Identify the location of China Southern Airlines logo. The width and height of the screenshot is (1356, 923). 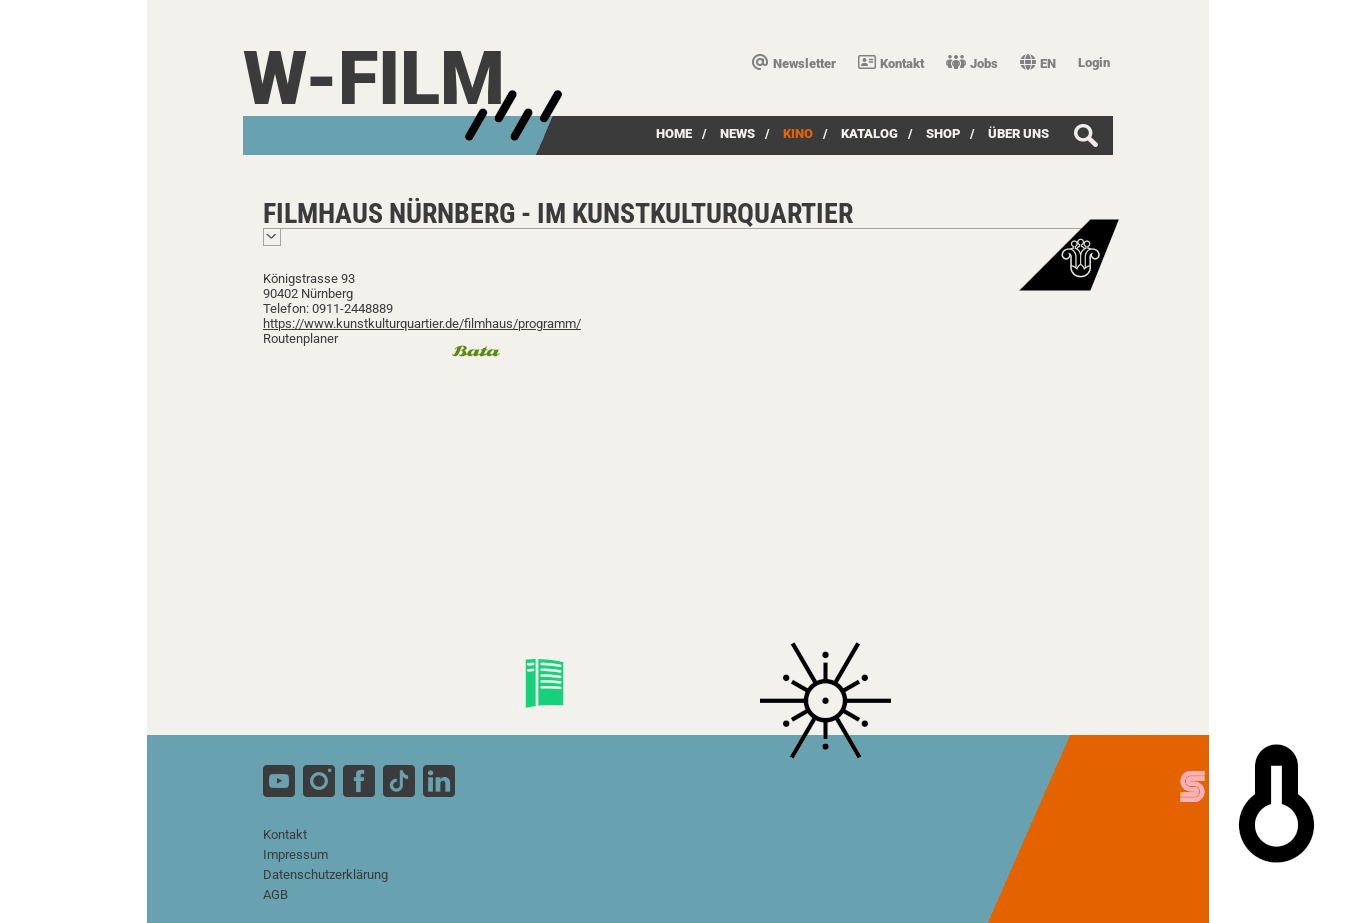
(1069, 255).